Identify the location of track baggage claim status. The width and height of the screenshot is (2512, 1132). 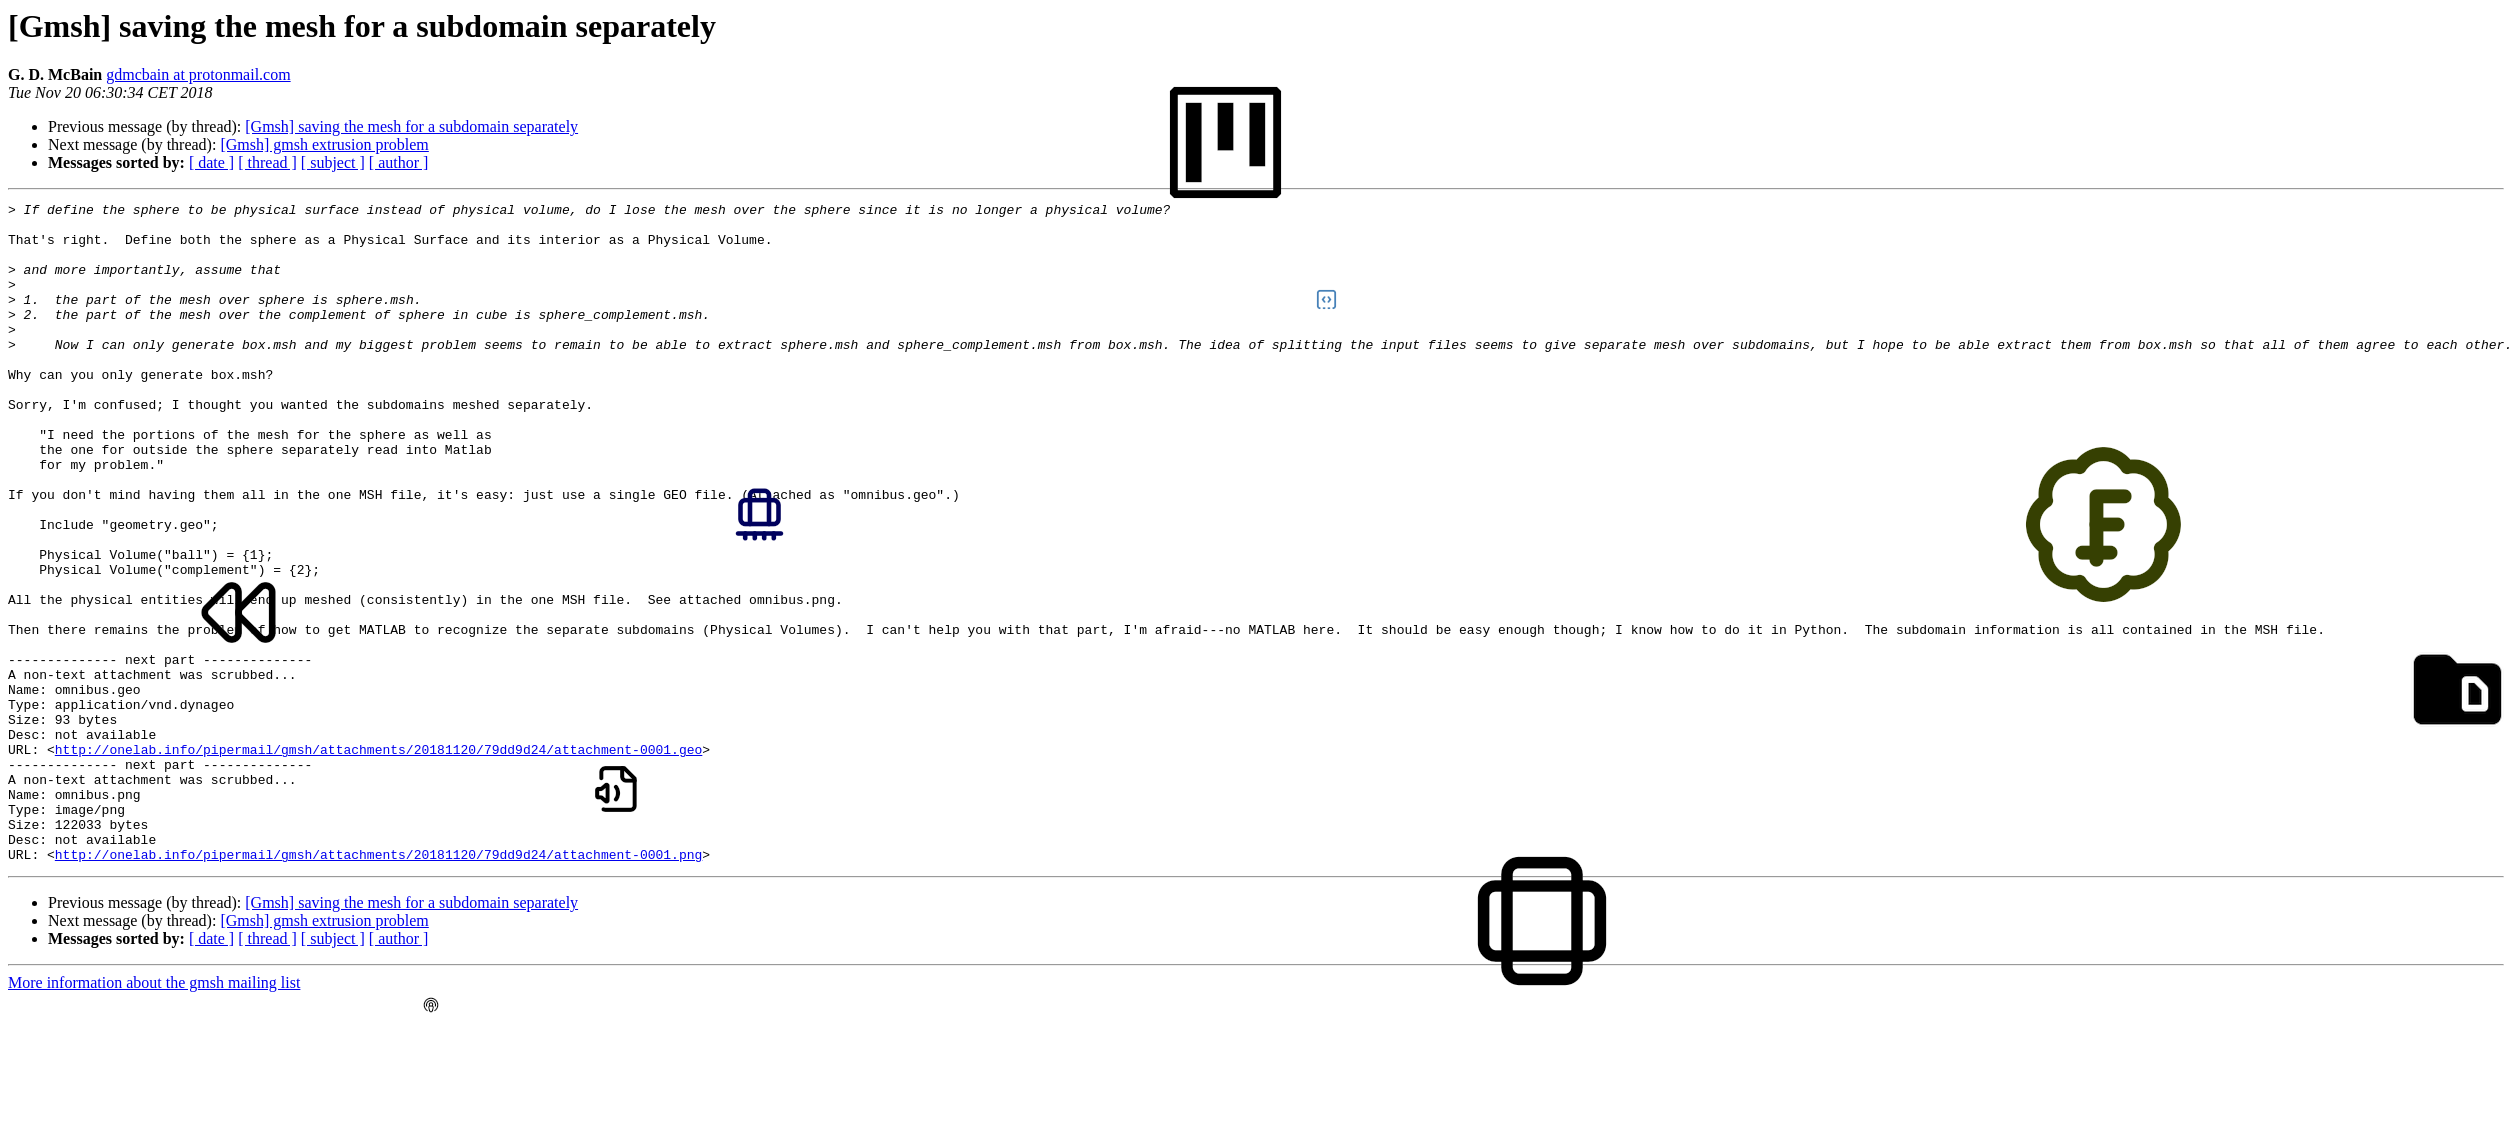
(759, 514).